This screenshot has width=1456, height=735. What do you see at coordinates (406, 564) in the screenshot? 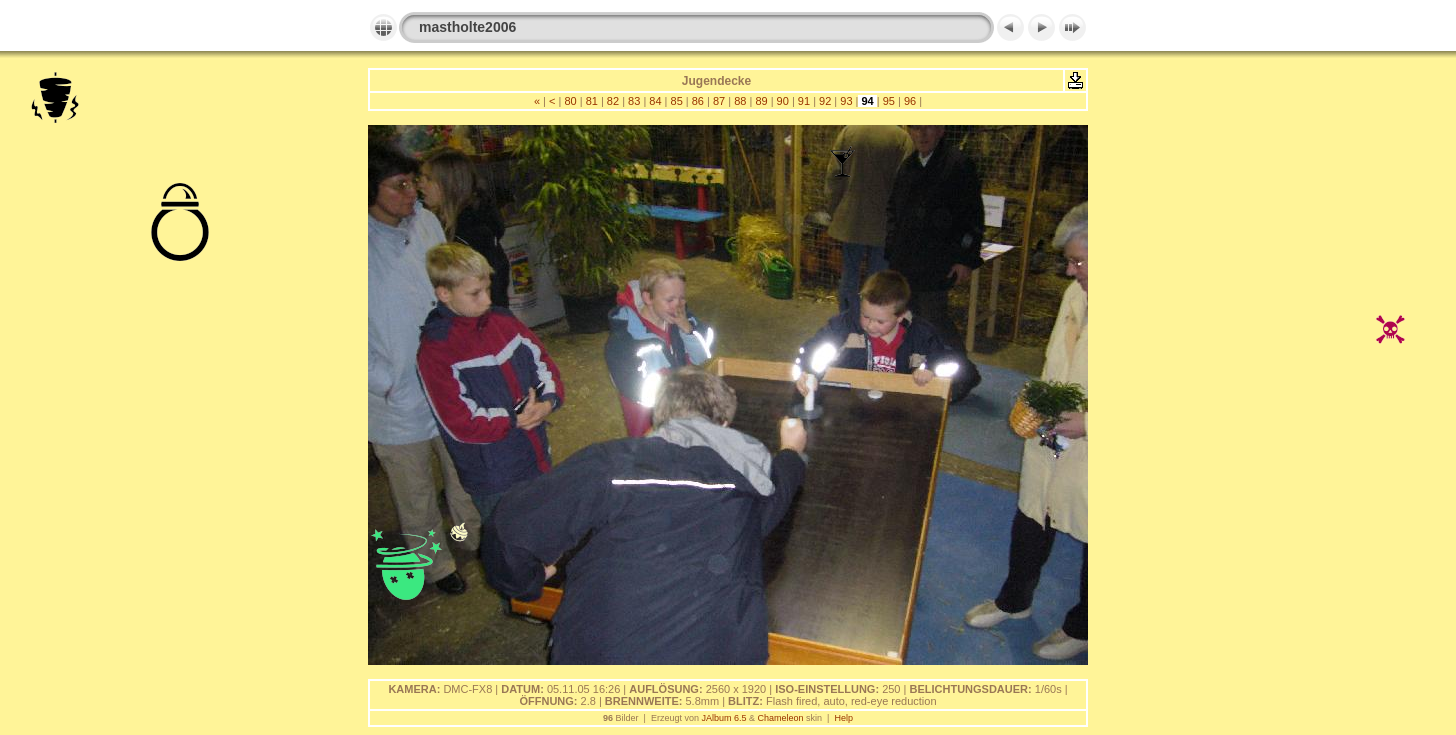
I see `indicates a knockout or dizzy state in gameplay` at bounding box center [406, 564].